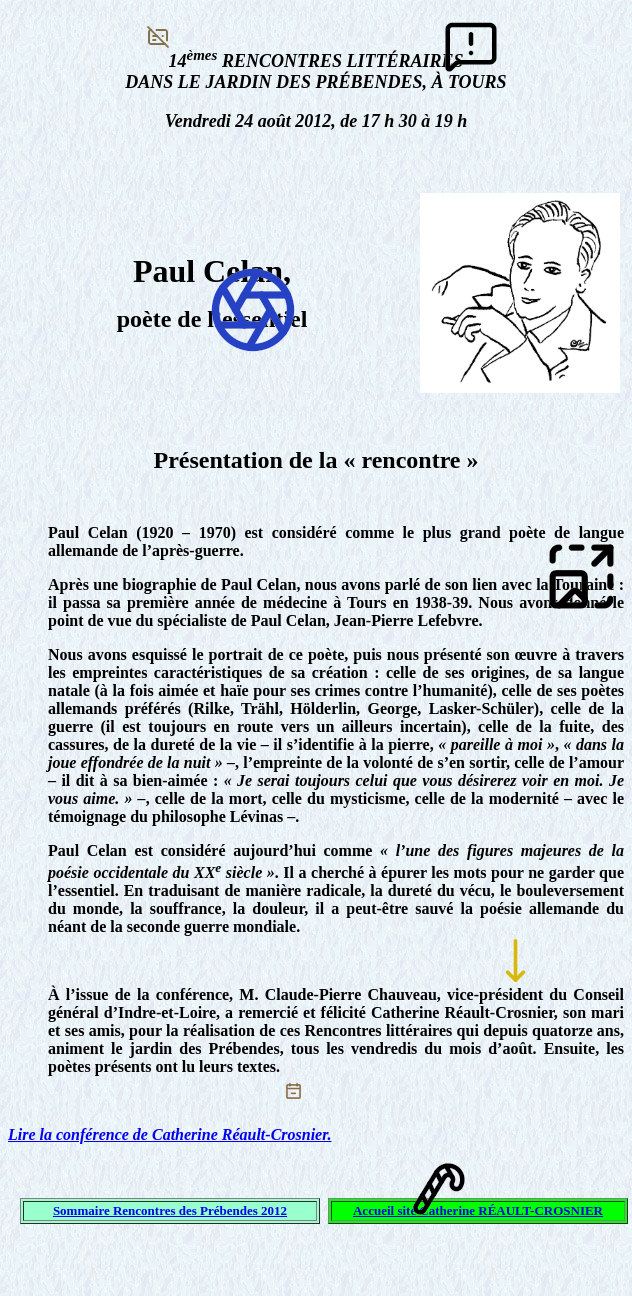 This screenshot has width=632, height=1296. Describe the element at coordinates (581, 576) in the screenshot. I see `upscale or enhance image resolution` at that location.